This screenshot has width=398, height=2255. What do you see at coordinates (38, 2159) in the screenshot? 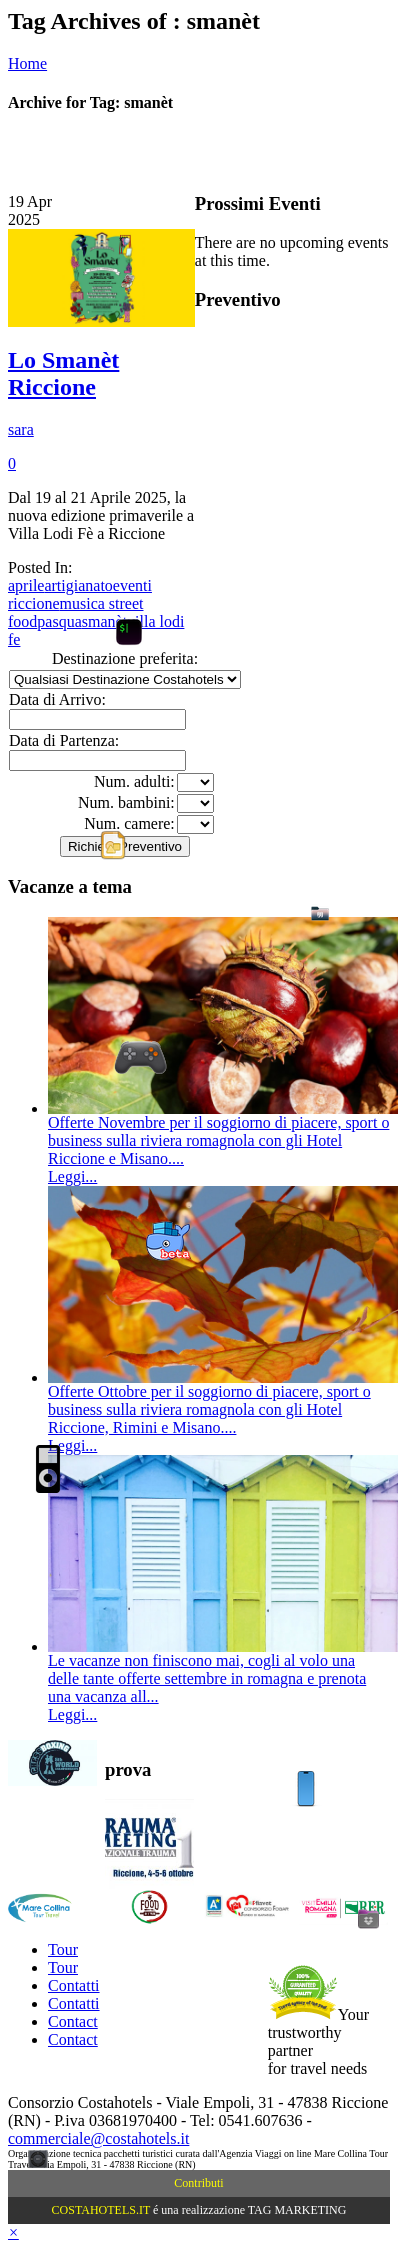
I see `access ipod shuffle device settings` at bounding box center [38, 2159].